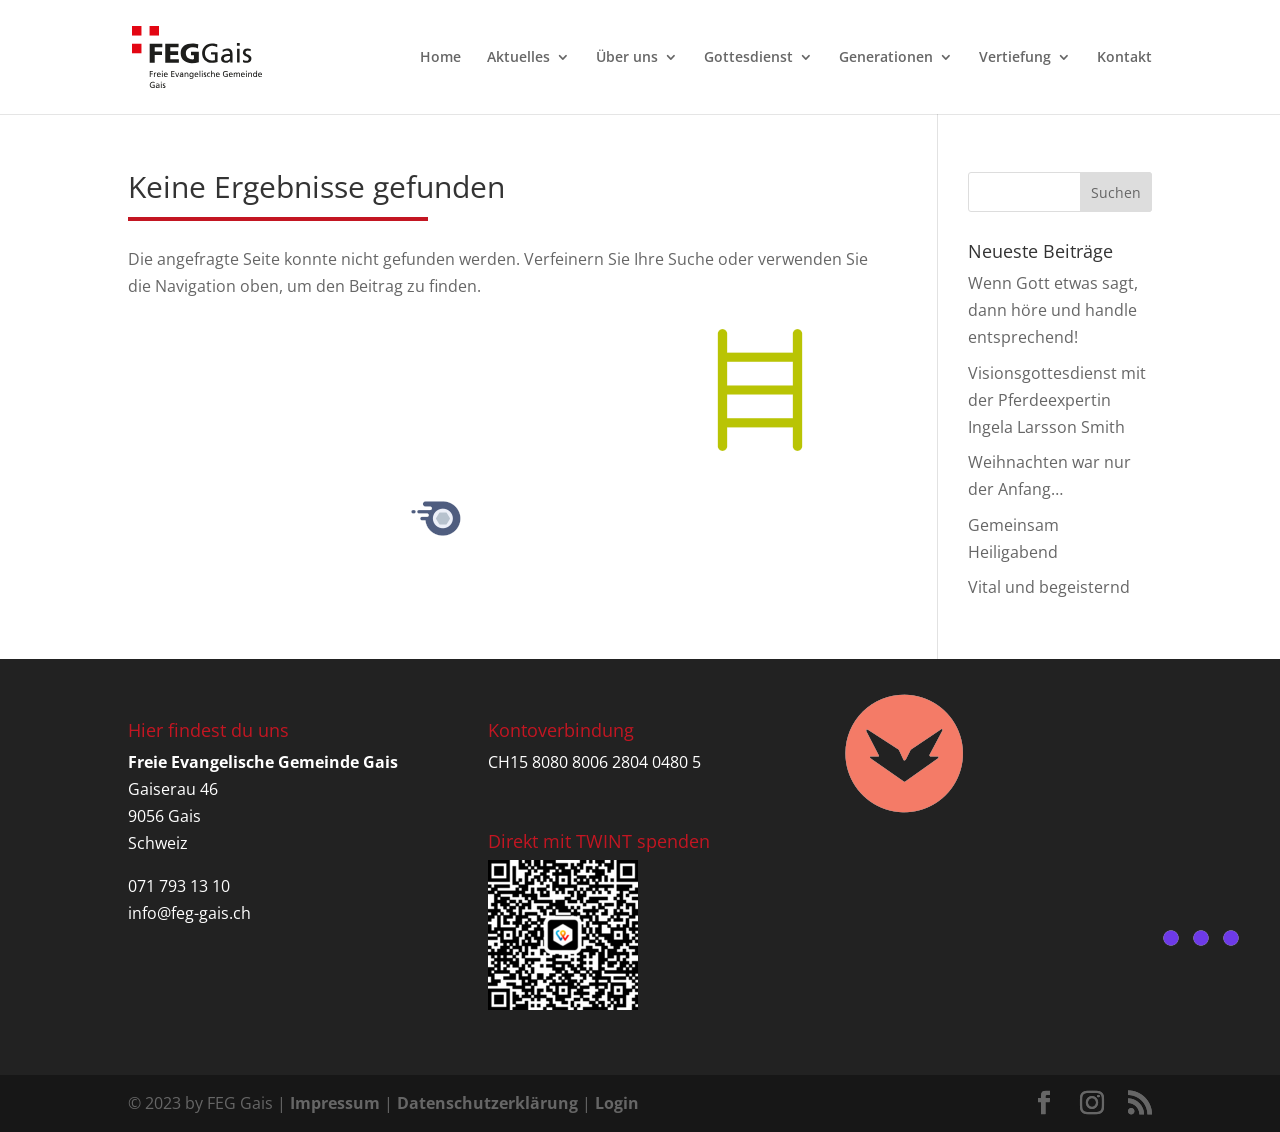  Describe the element at coordinates (760, 390) in the screenshot. I see `access step-by-step instructions or tutorials` at that location.